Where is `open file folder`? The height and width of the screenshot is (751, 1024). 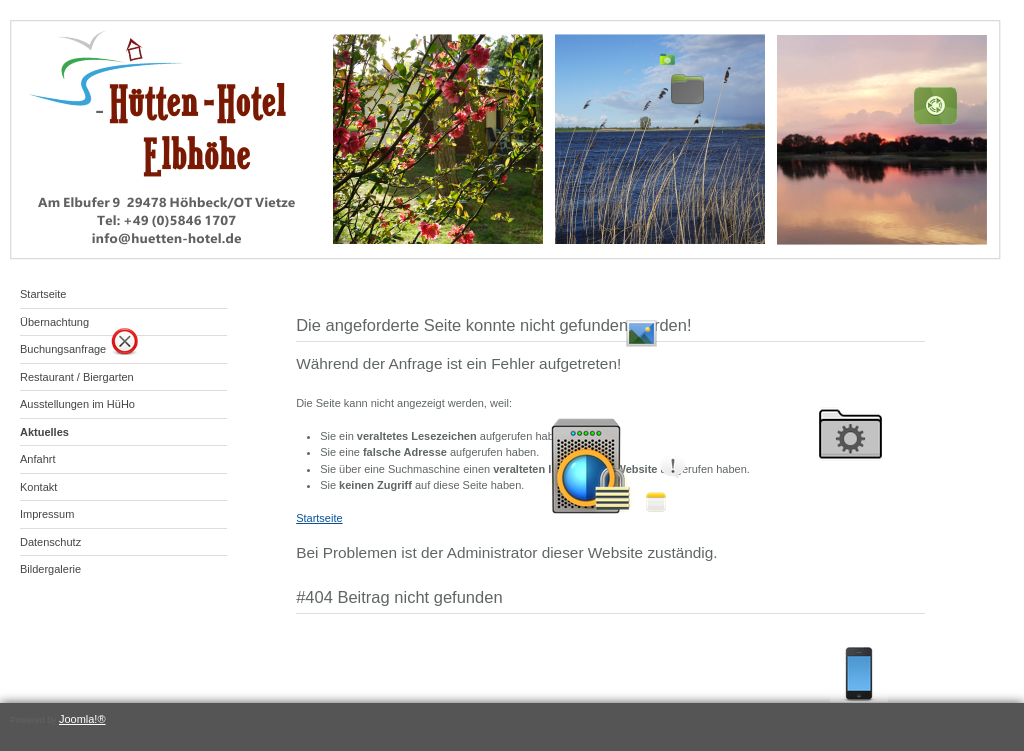 open file folder is located at coordinates (687, 88).